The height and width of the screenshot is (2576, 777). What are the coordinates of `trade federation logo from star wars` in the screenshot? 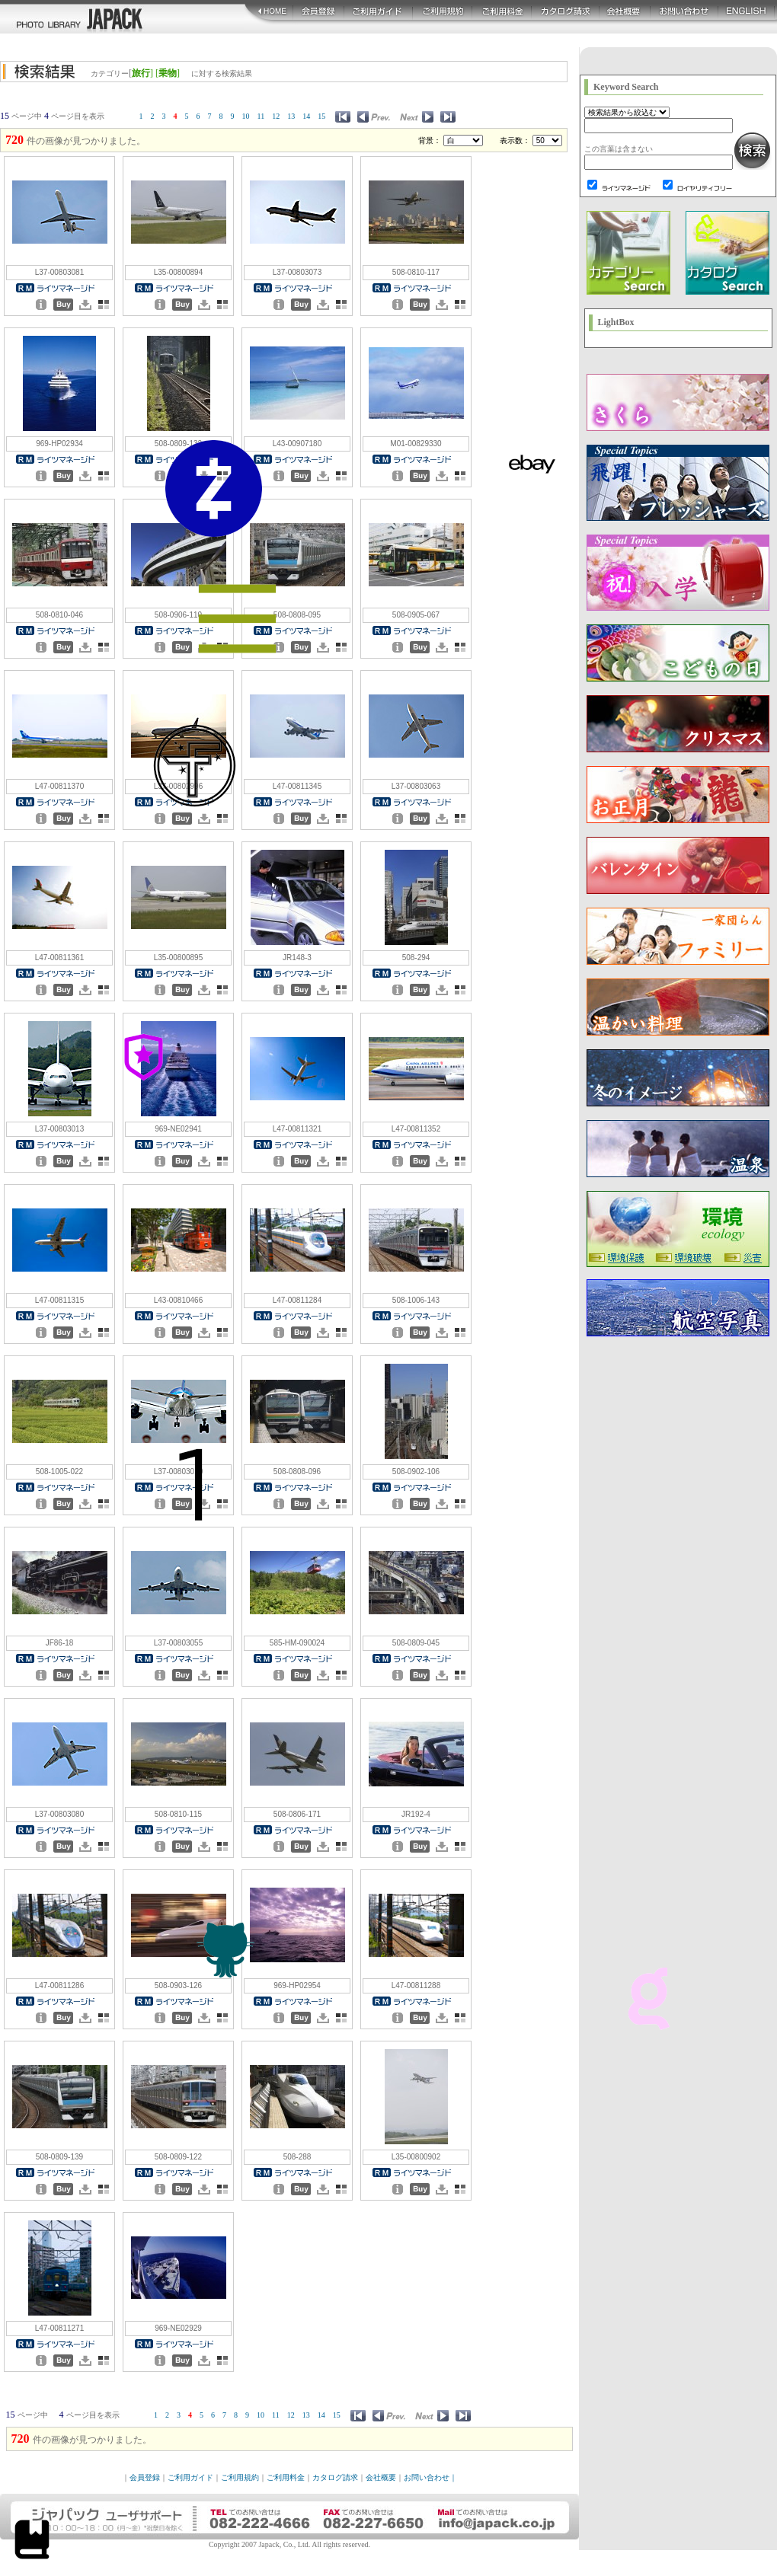 It's located at (194, 765).